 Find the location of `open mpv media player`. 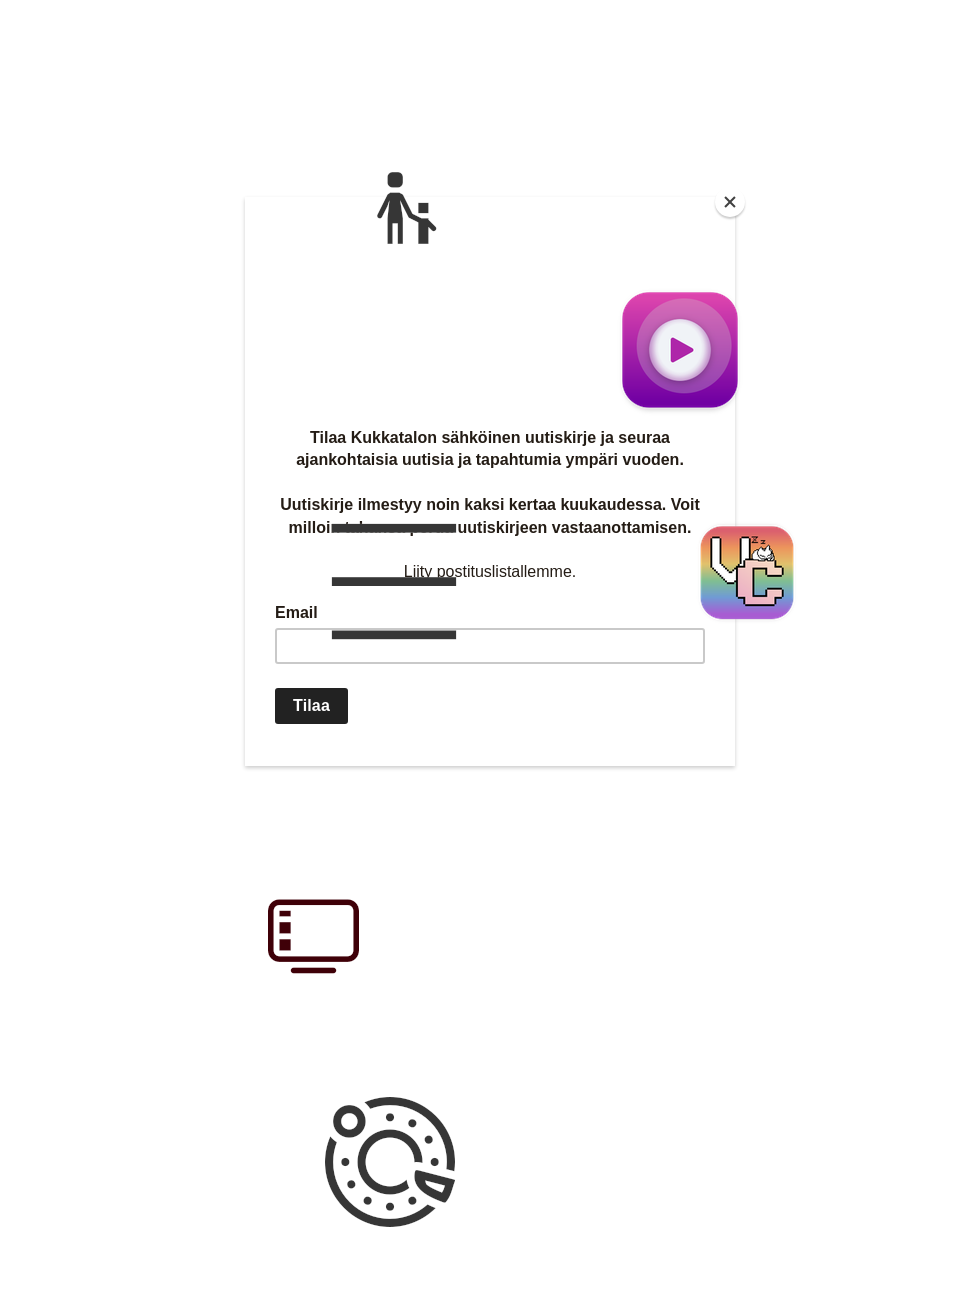

open mpv media player is located at coordinates (680, 350).